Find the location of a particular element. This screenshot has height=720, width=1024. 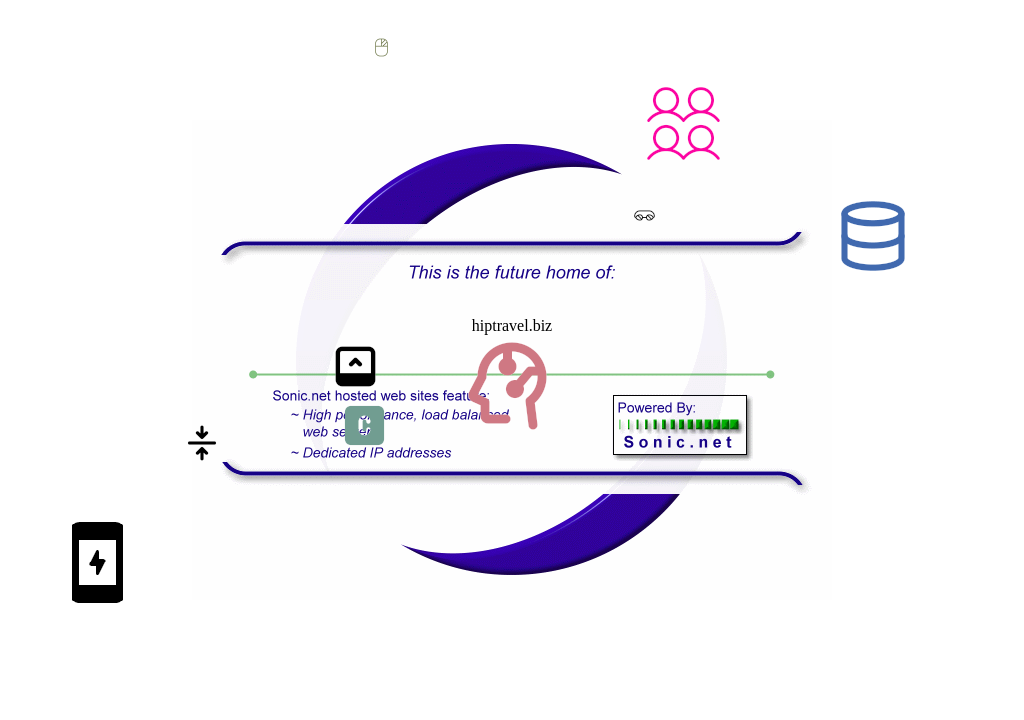

access AI or machine learning features is located at coordinates (509, 386).